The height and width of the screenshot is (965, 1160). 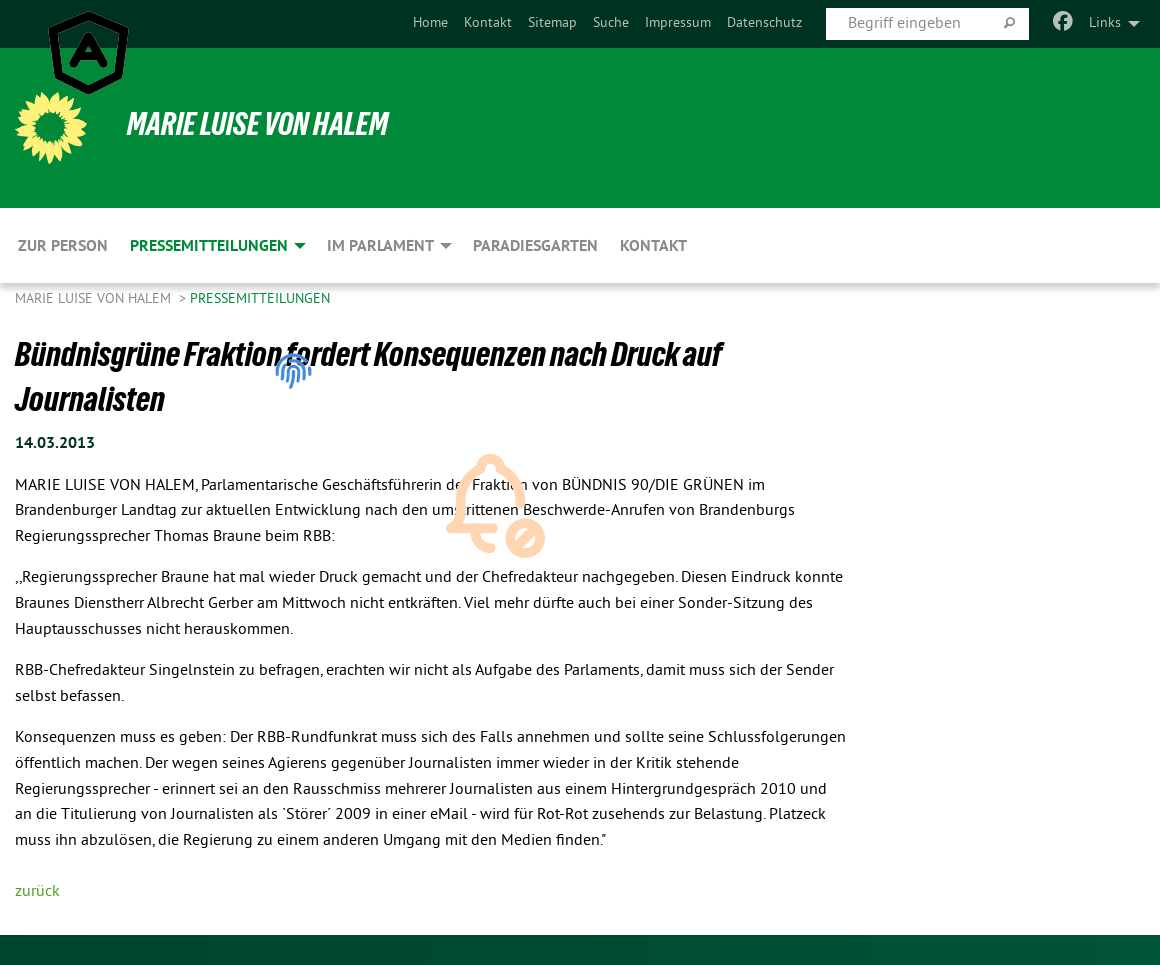 What do you see at coordinates (88, 51) in the screenshot?
I see `Angular framework logo` at bounding box center [88, 51].